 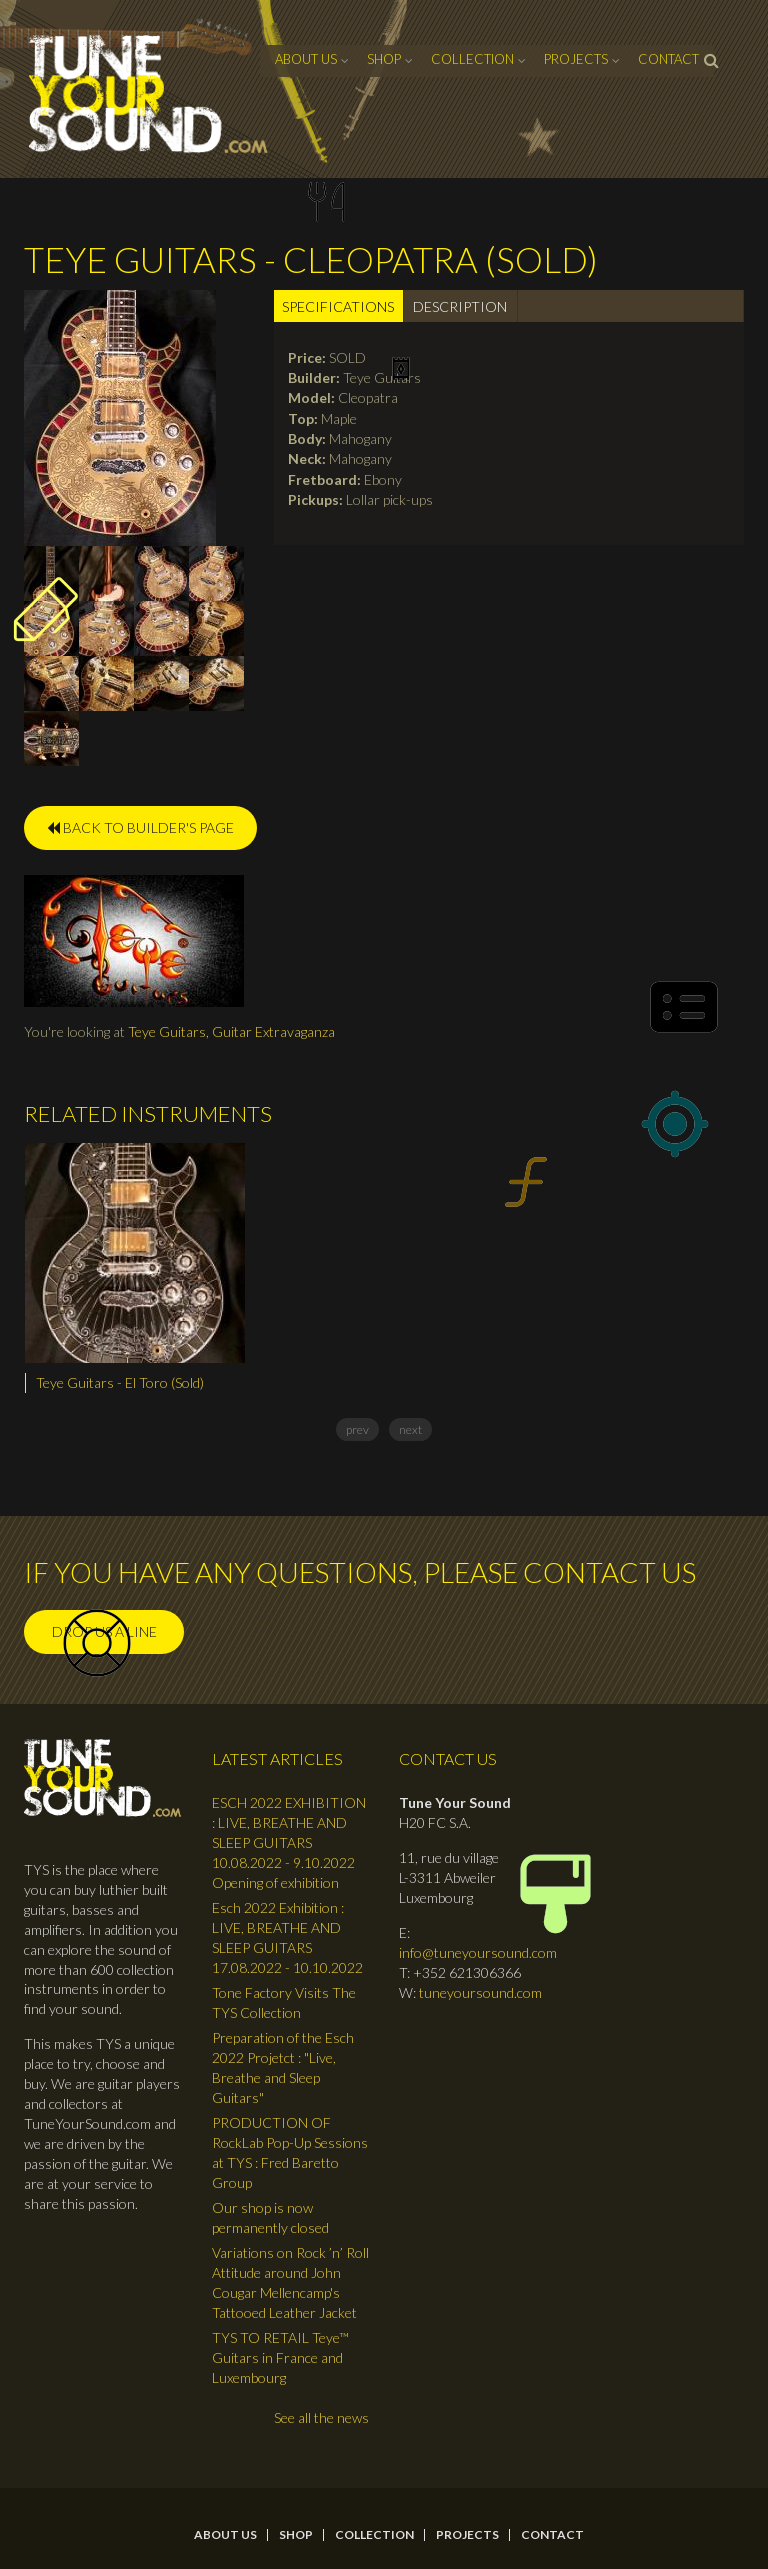 What do you see at coordinates (675, 1124) in the screenshot?
I see `center map on current location` at bounding box center [675, 1124].